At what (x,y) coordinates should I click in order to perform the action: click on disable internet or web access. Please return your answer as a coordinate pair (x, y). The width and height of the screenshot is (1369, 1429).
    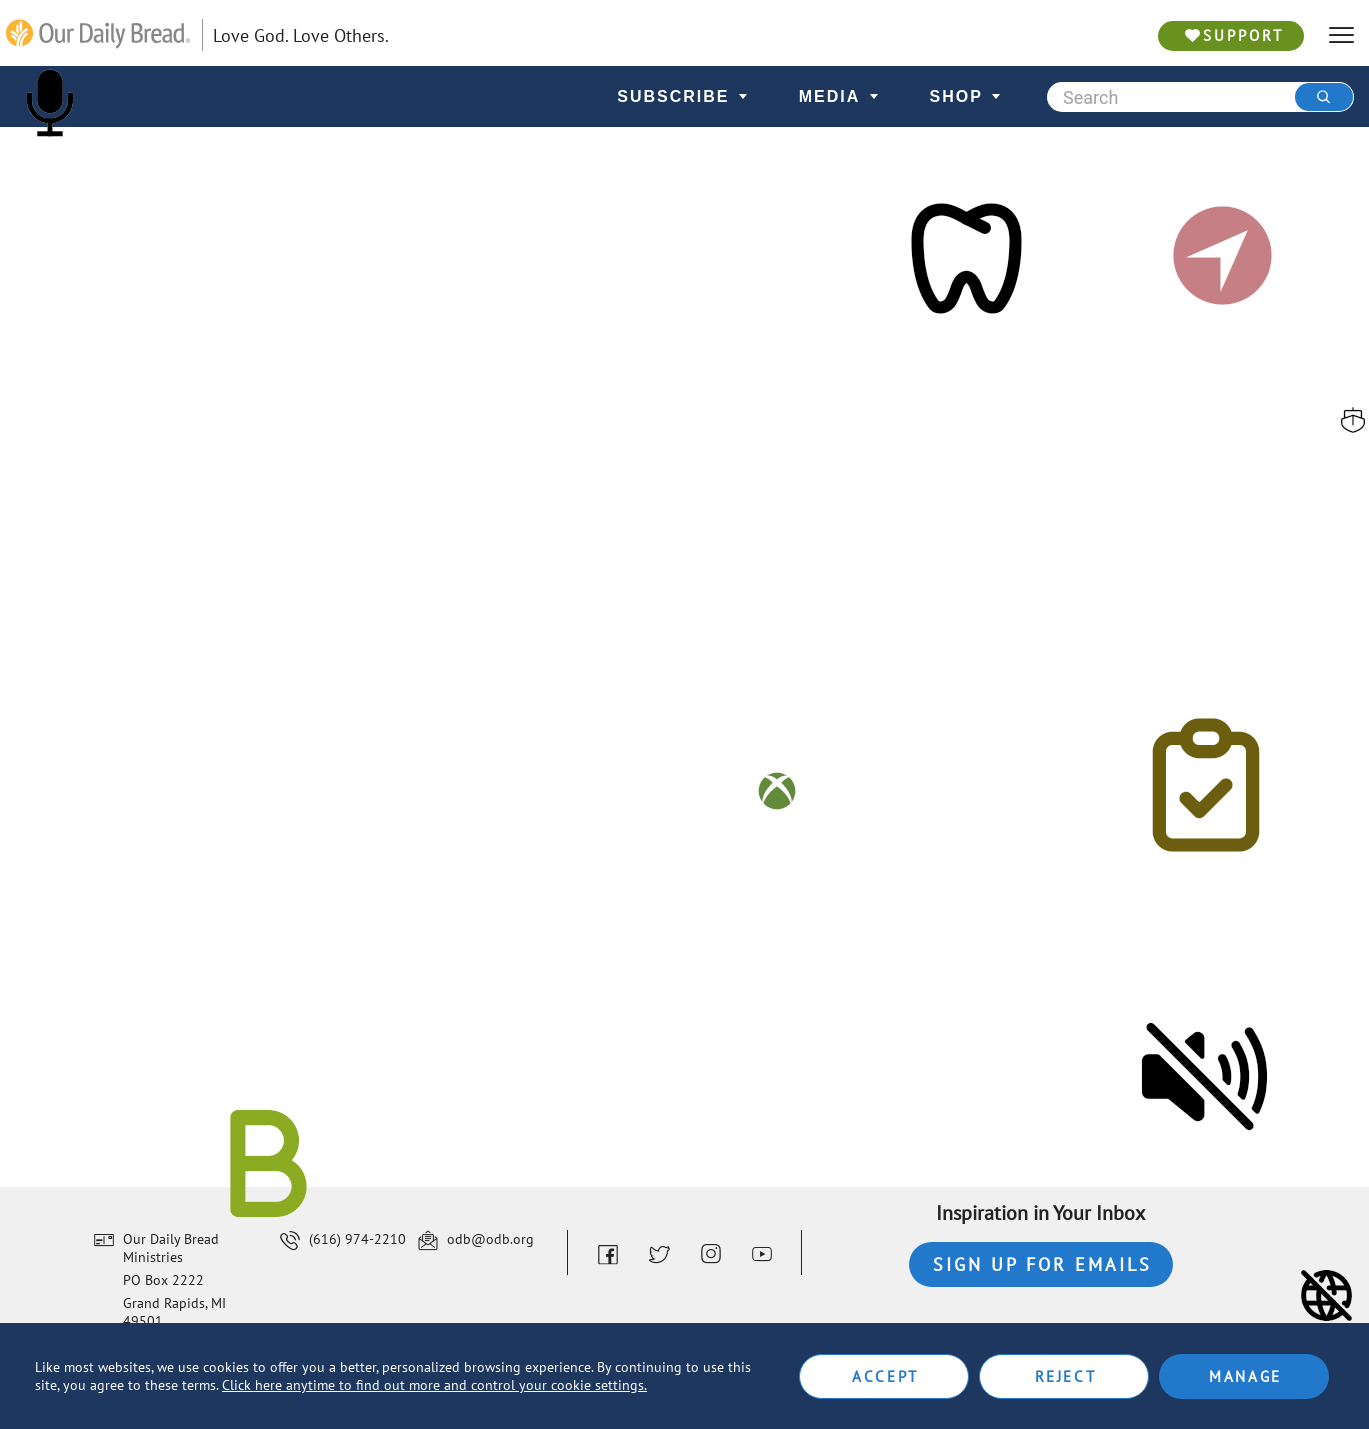
    Looking at the image, I should click on (1326, 1295).